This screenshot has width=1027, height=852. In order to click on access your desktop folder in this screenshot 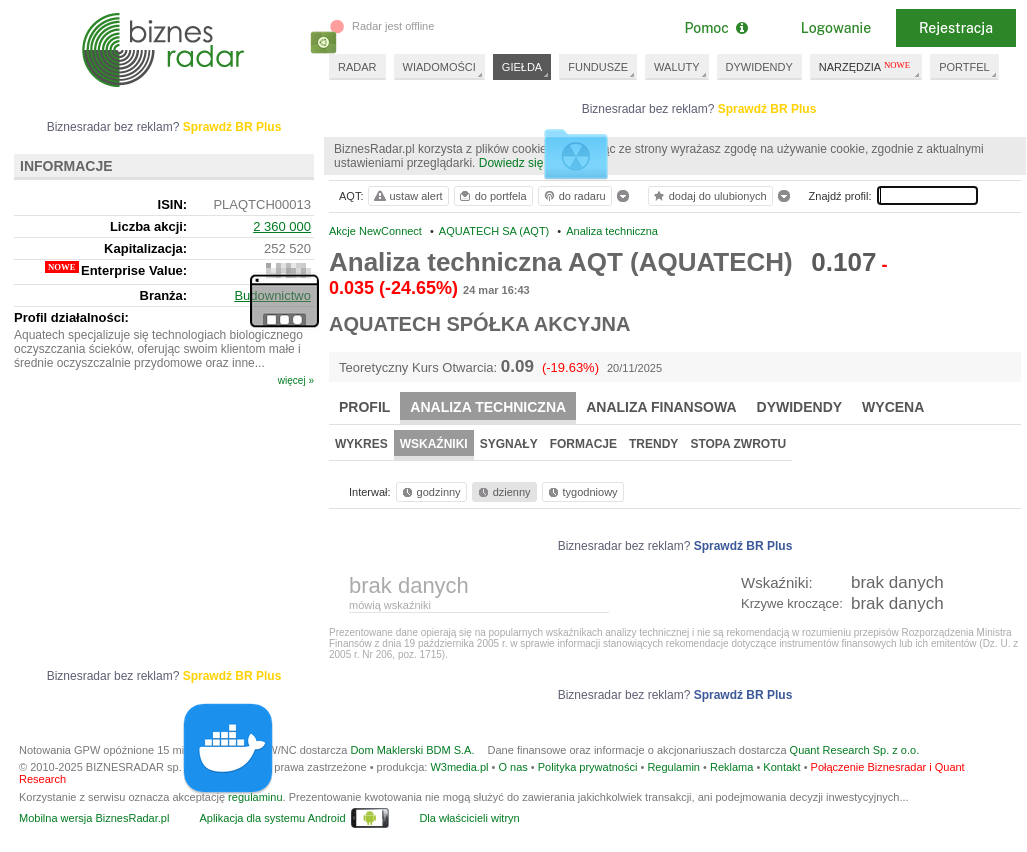, I will do `click(323, 41)`.